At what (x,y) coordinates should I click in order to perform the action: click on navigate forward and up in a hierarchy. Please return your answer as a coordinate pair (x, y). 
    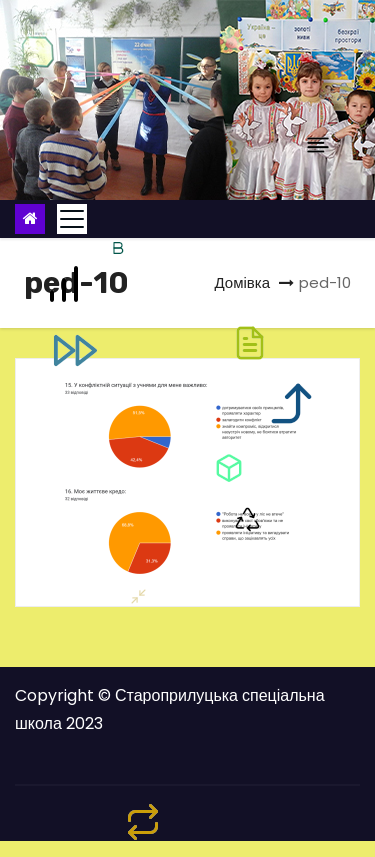
    Looking at the image, I should click on (291, 403).